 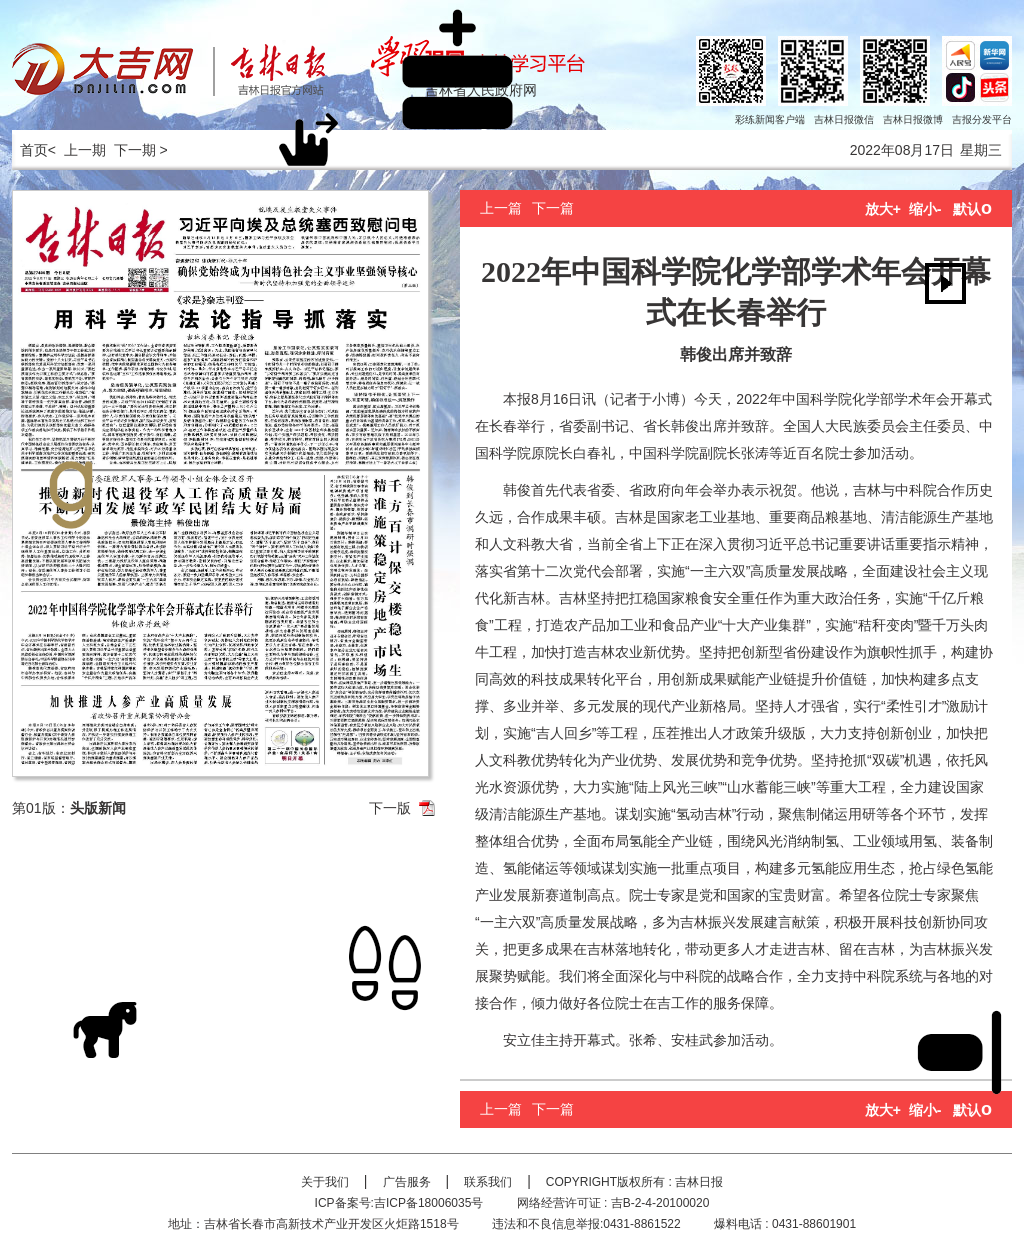 I want to click on start a slideshow presentation, so click(x=945, y=283).